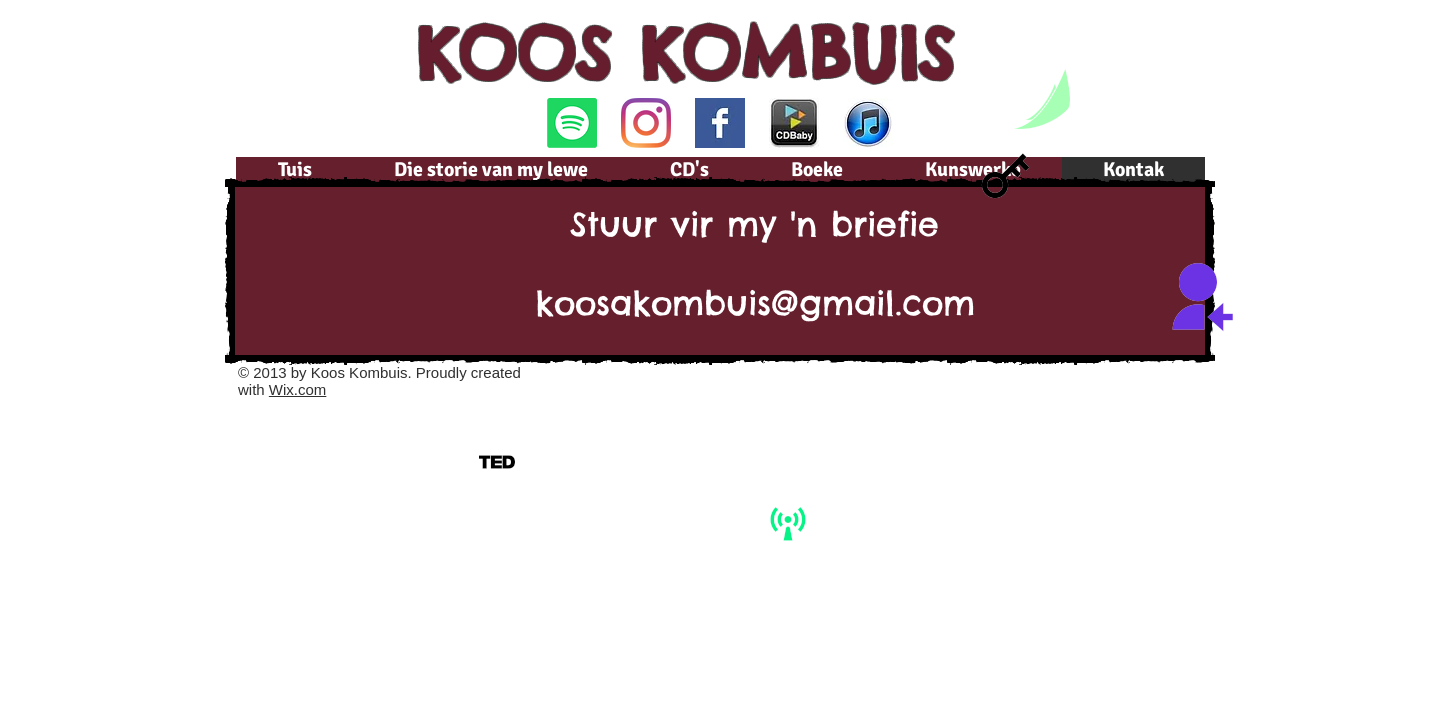  What do you see at coordinates (1198, 298) in the screenshot?
I see `incoming user request or invitation` at bounding box center [1198, 298].